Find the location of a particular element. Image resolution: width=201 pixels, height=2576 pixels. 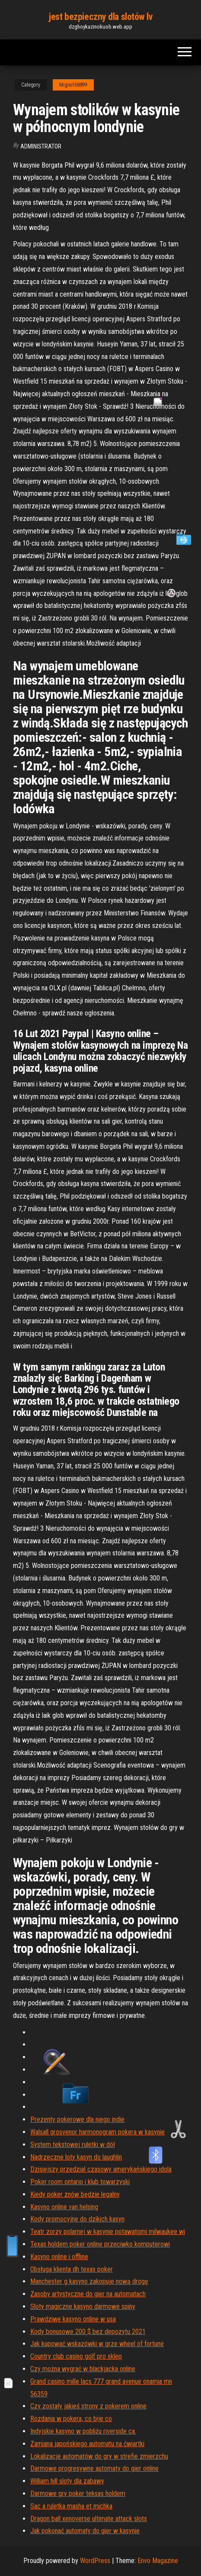

credits or attribution file is located at coordinates (8, 2383).